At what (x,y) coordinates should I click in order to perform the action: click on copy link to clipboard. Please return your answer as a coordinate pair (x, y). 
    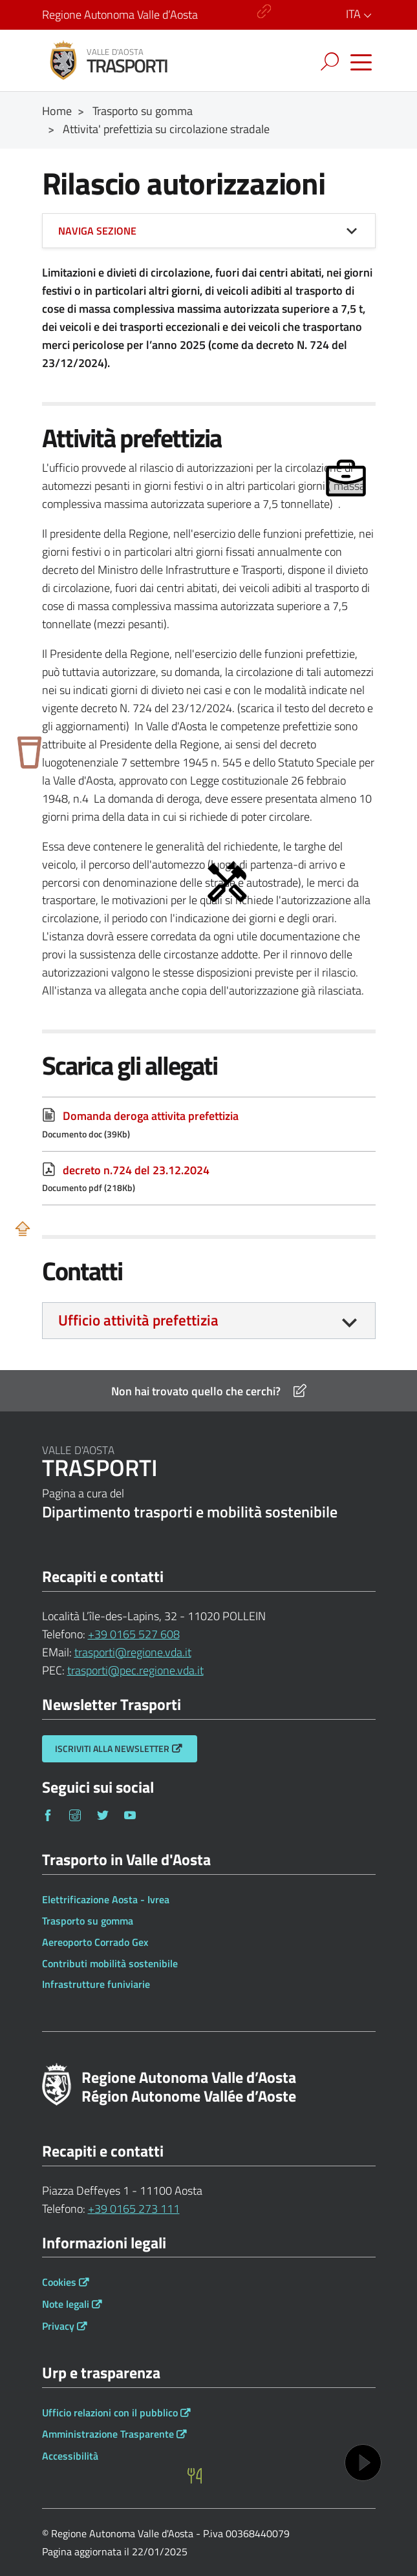
    Looking at the image, I should click on (264, 11).